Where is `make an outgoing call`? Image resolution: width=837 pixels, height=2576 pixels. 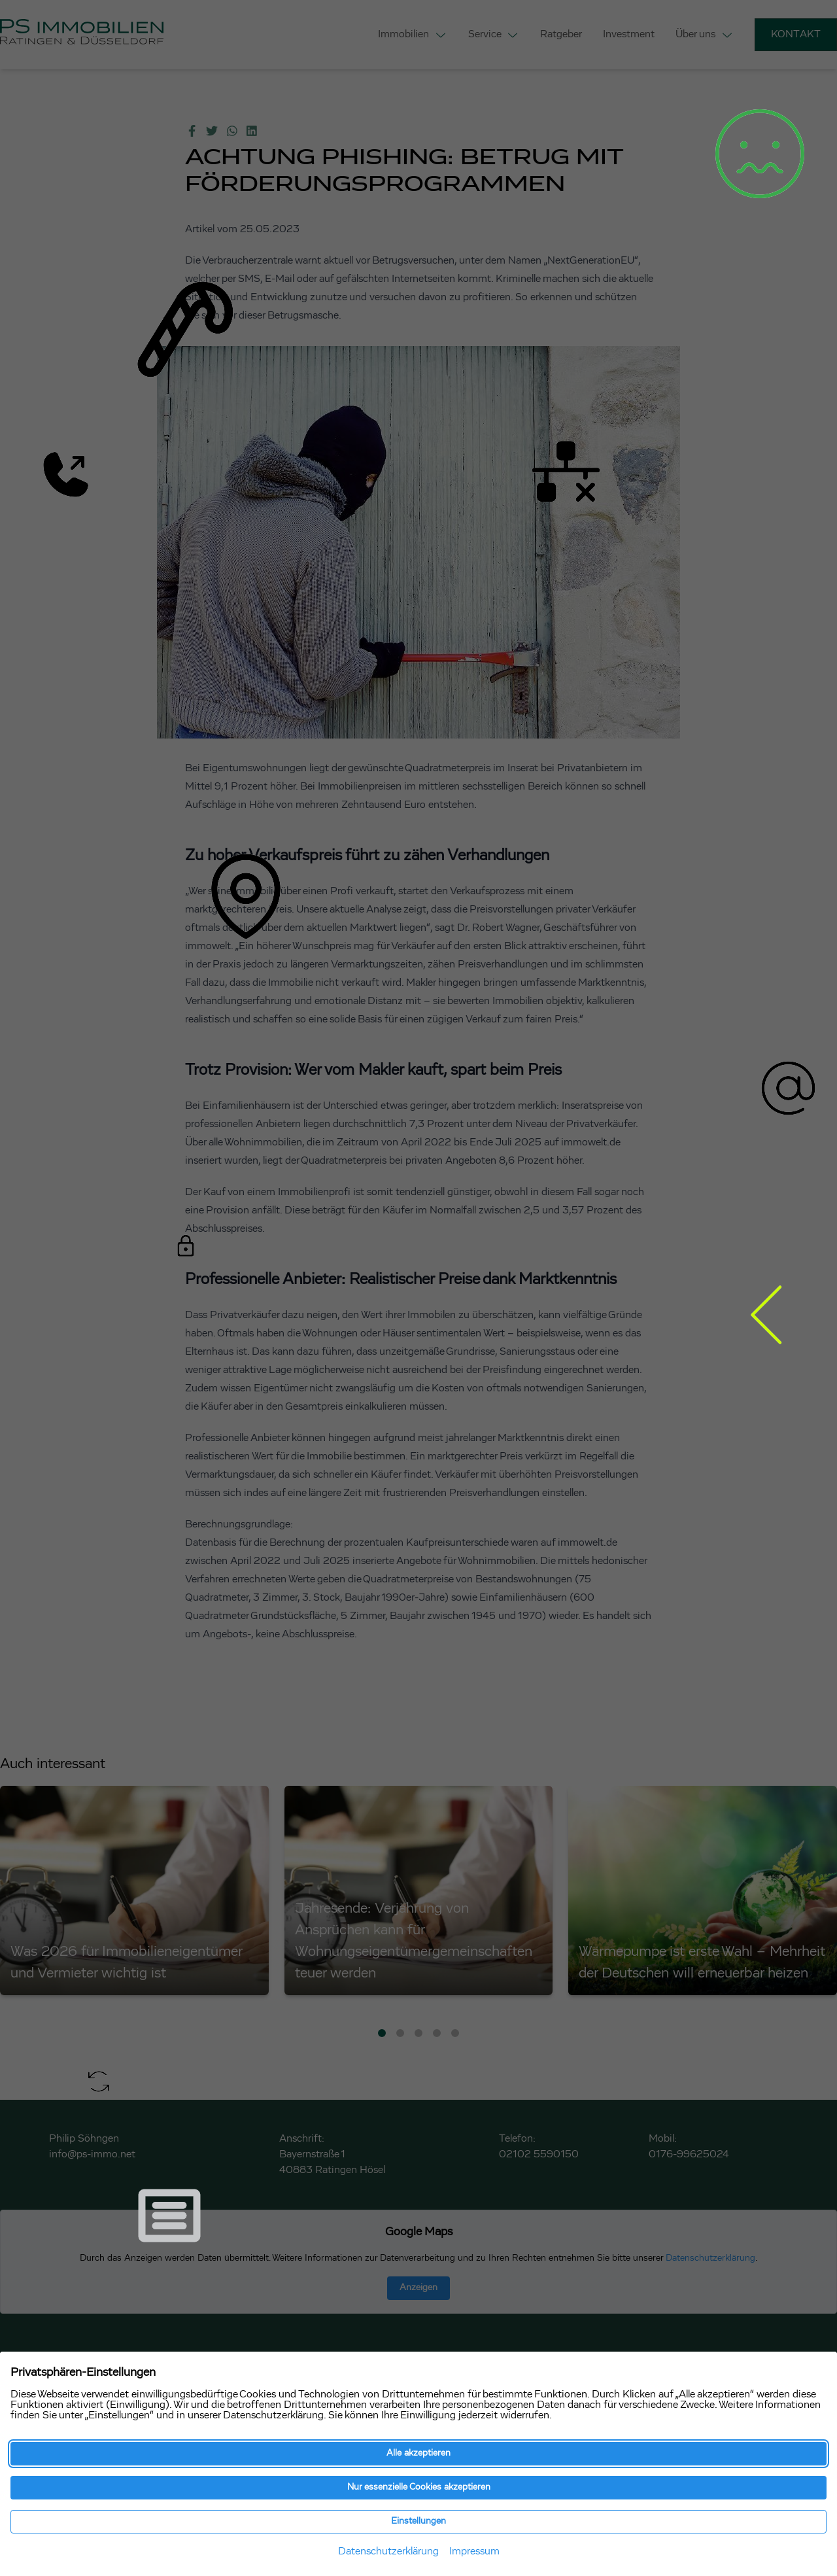 make an outgoing call is located at coordinates (67, 474).